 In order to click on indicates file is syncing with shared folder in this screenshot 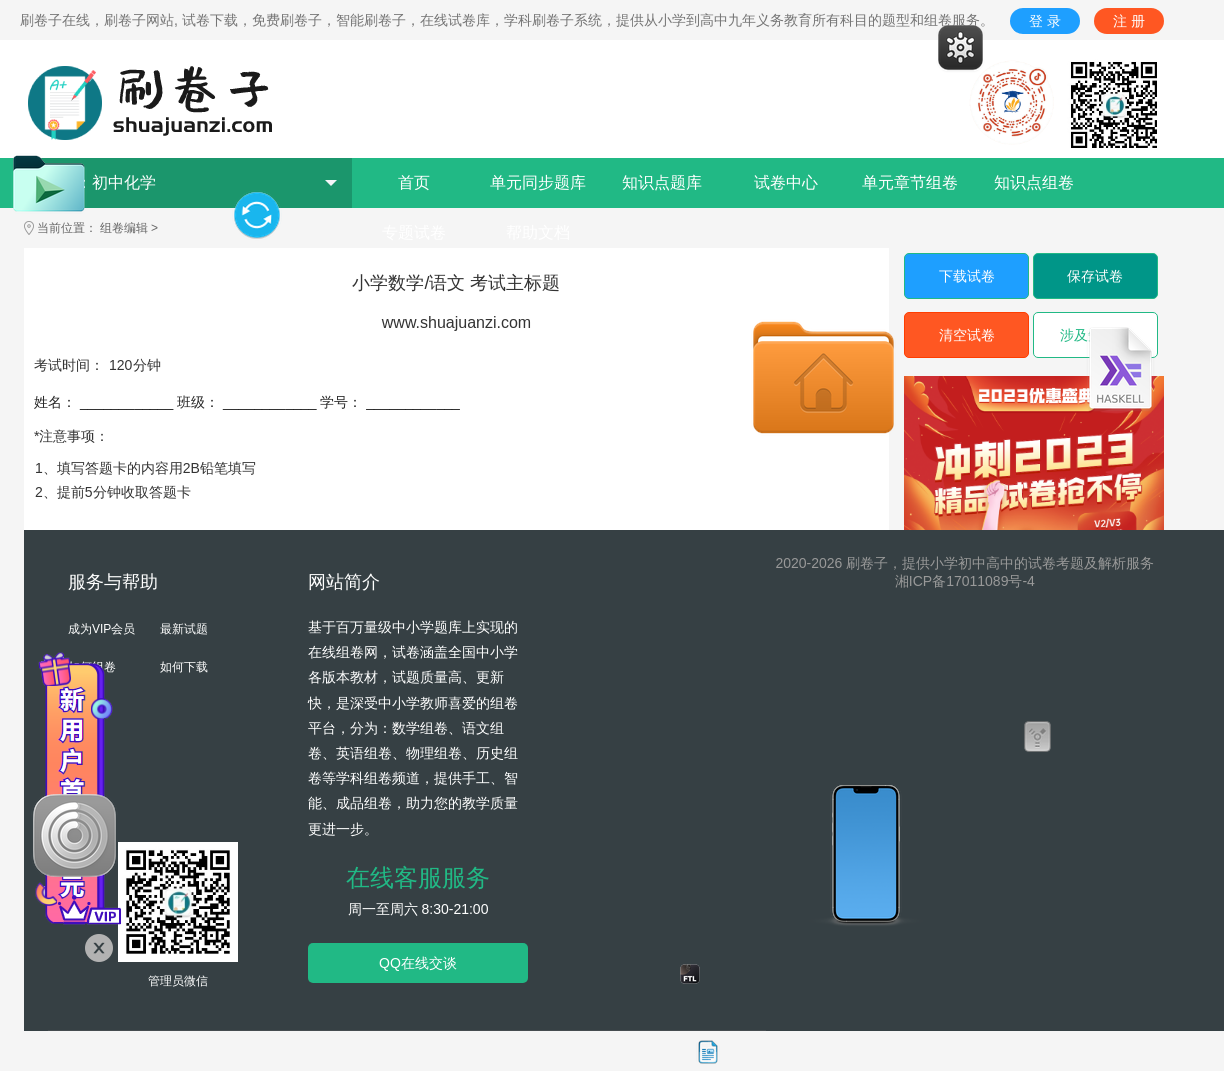, I will do `click(257, 215)`.